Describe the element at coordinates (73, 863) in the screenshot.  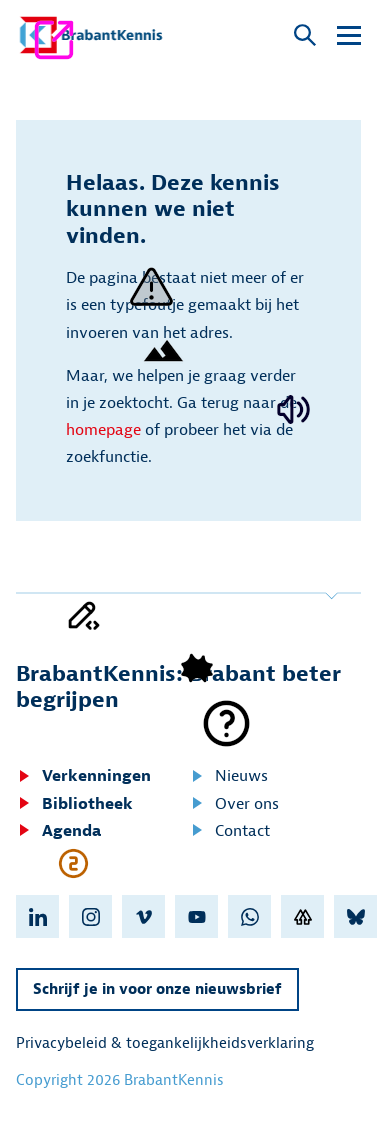
I see `indicates step 2 in a multi-step process` at that location.